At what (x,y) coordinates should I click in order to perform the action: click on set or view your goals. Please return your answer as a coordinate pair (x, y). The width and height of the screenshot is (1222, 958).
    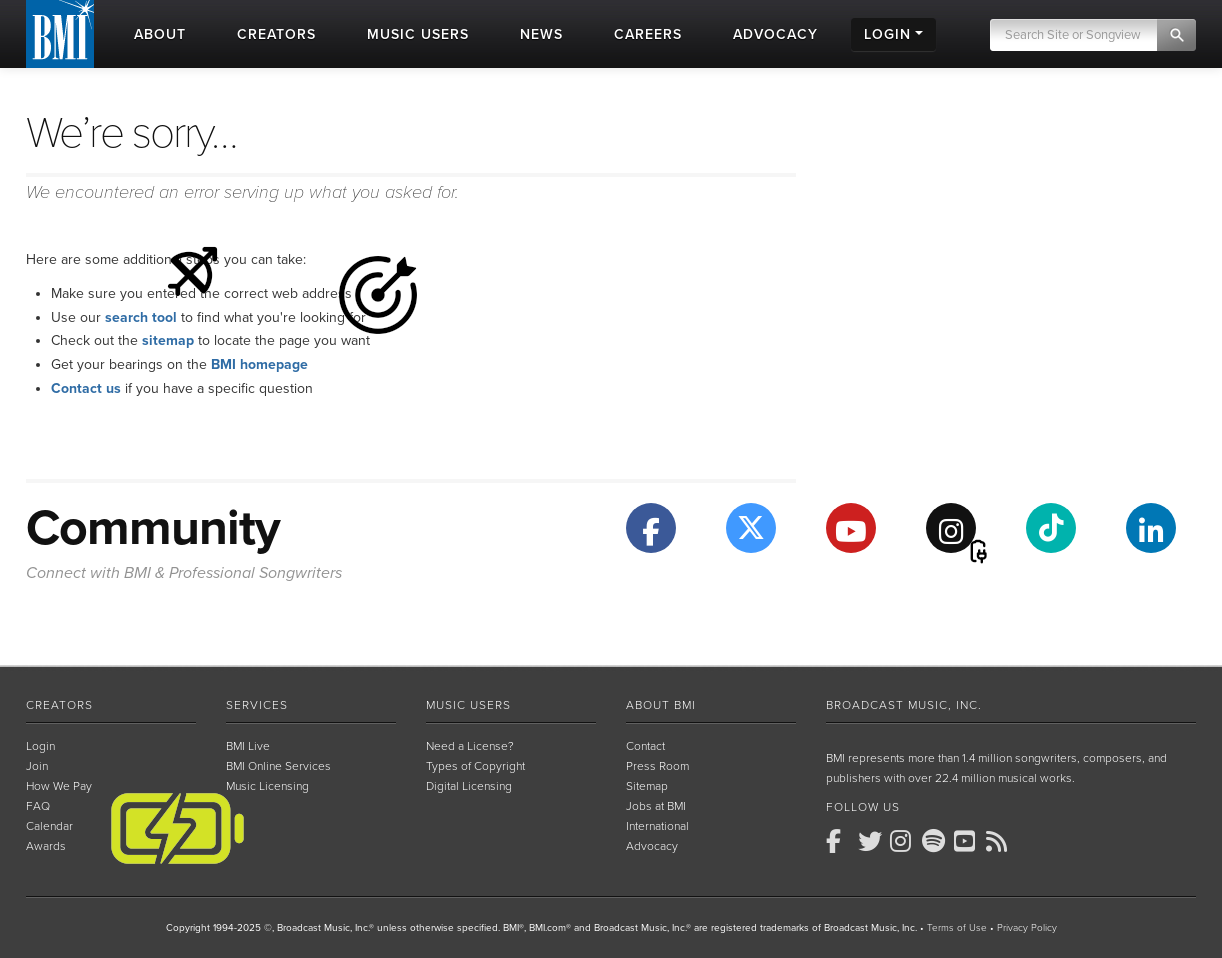
    Looking at the image, I should click on (378, 295).